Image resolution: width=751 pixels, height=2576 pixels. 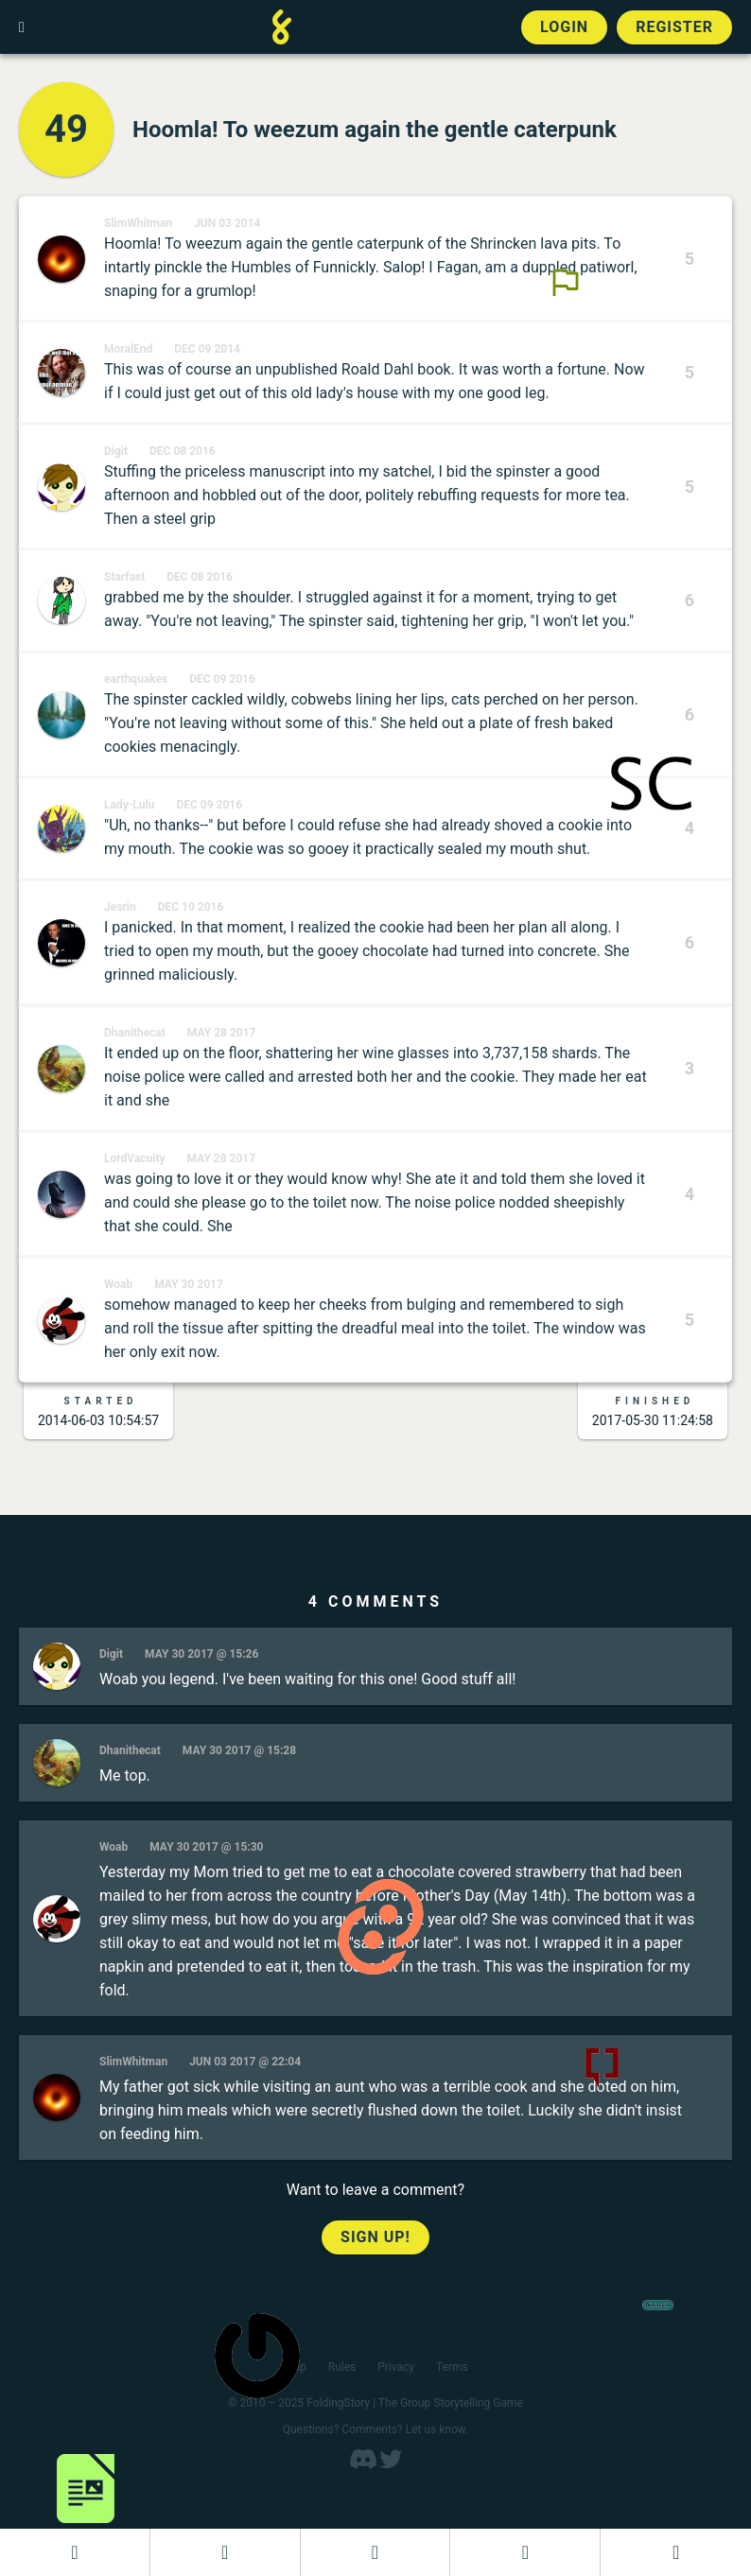 I want to click on link to Scopus academic database, so click(x=651, y=783).